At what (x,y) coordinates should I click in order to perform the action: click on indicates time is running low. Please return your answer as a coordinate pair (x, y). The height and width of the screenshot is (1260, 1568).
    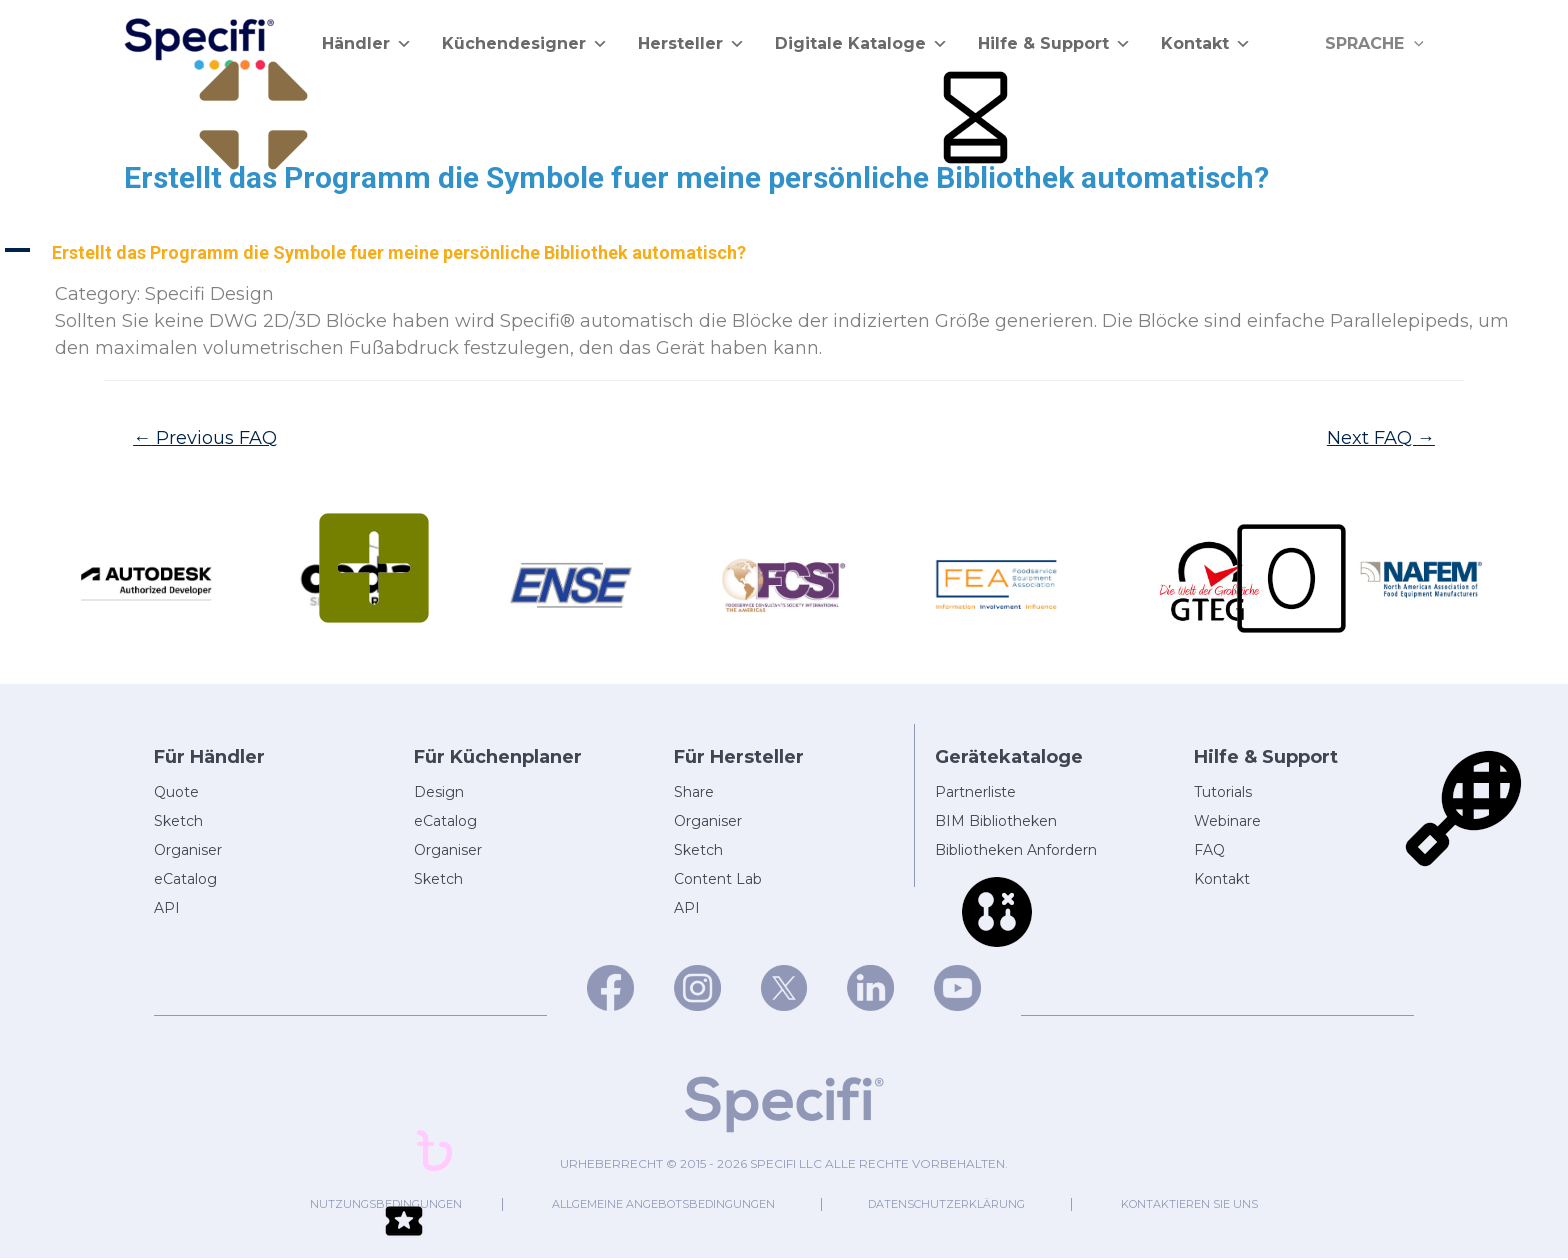
    Looking at the image, I should click on (975, 117).